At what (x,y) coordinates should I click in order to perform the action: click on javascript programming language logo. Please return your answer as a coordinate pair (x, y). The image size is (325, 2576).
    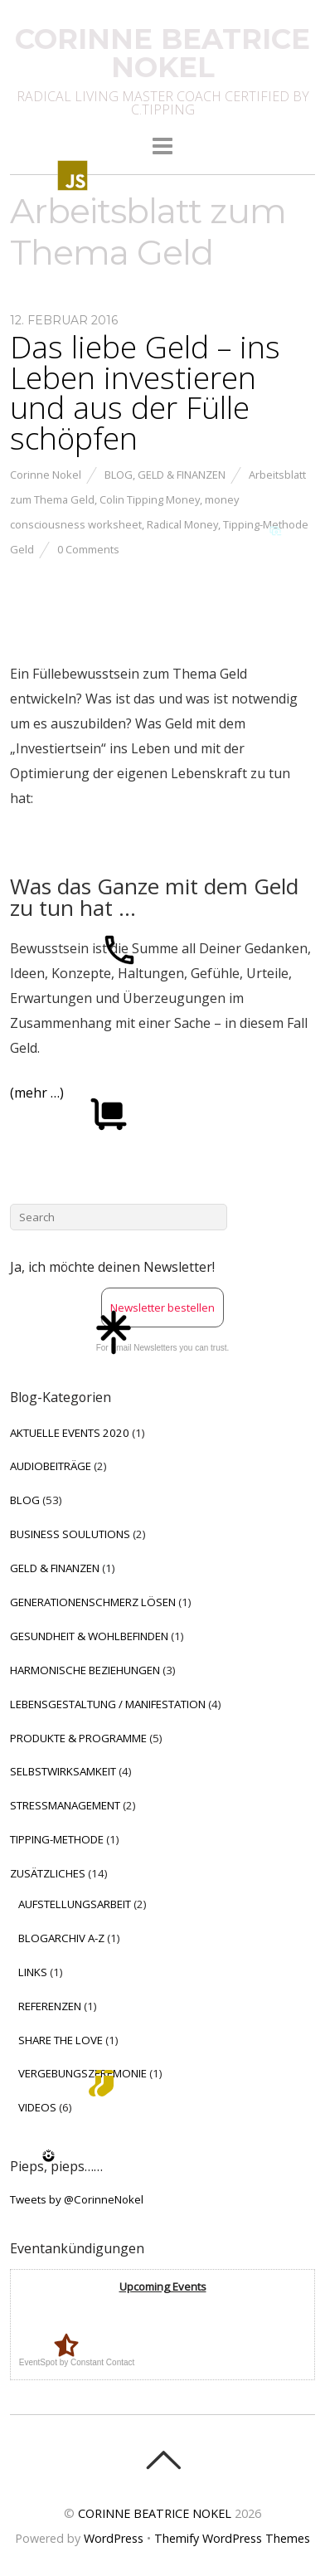
    Looking at the image, I should click on (72, 175).